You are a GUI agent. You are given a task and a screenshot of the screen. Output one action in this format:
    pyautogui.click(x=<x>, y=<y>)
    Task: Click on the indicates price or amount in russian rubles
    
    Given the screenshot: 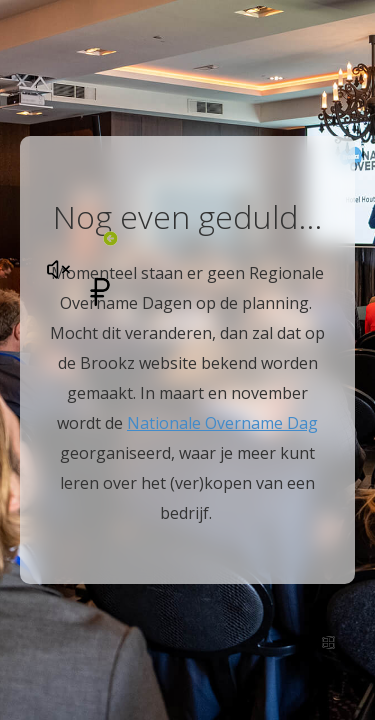 What is the action you would take?
    pyautogui.click(x=100, y=292)
    